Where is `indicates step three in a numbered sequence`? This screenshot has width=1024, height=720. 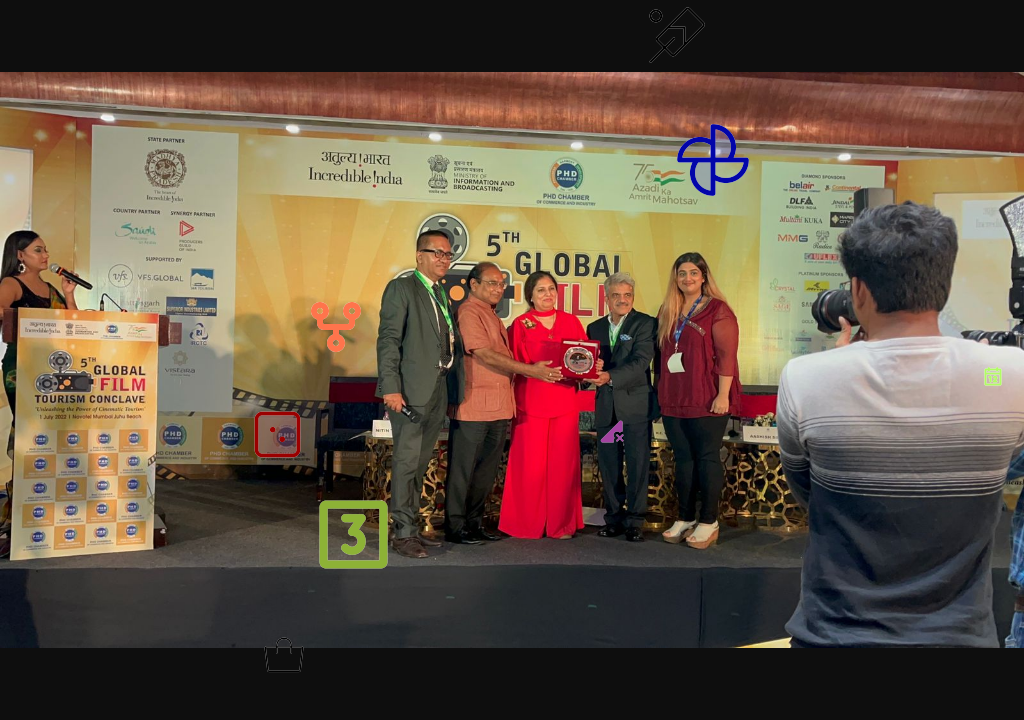
indicates step three in a numbered sequence is located at coordinates (353, 534).